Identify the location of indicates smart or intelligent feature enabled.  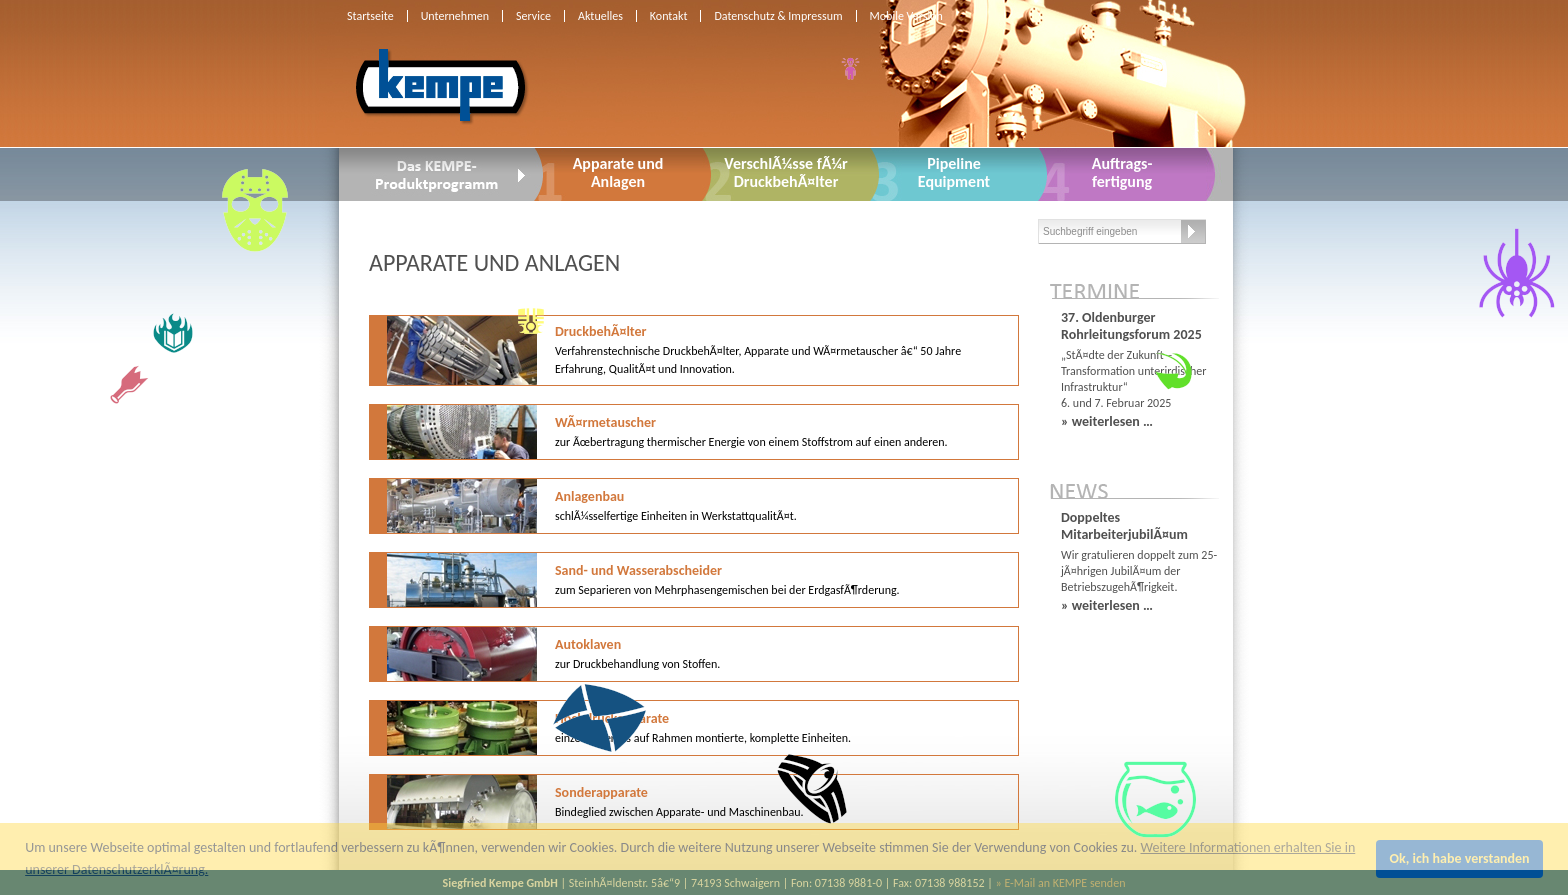
(850, 68).